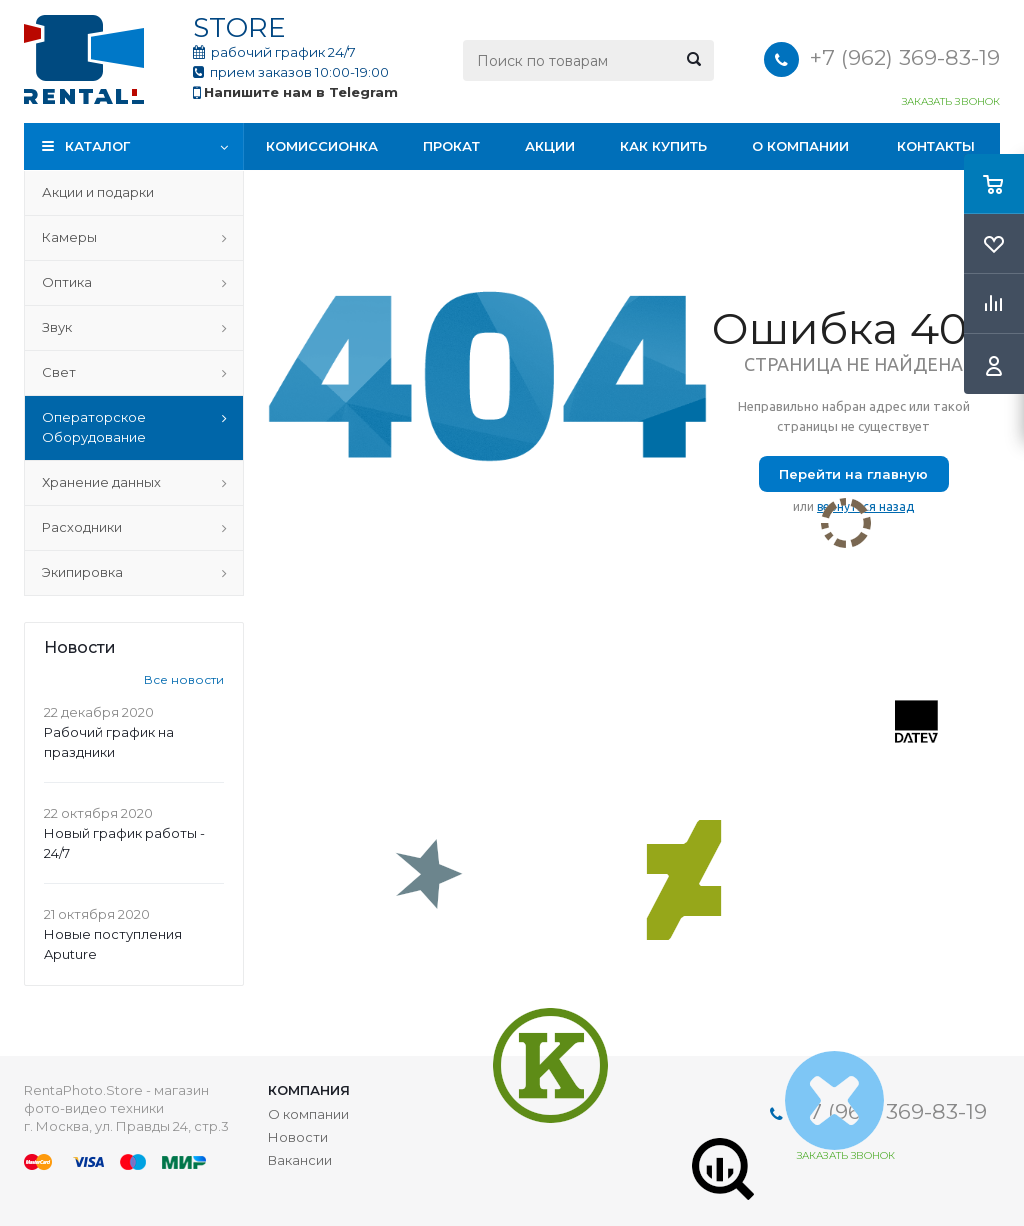  What do you see at coordinates (846, 523) in the screenshot?
I see `link to codacy code quality platform` at bounding box center [846, 523].